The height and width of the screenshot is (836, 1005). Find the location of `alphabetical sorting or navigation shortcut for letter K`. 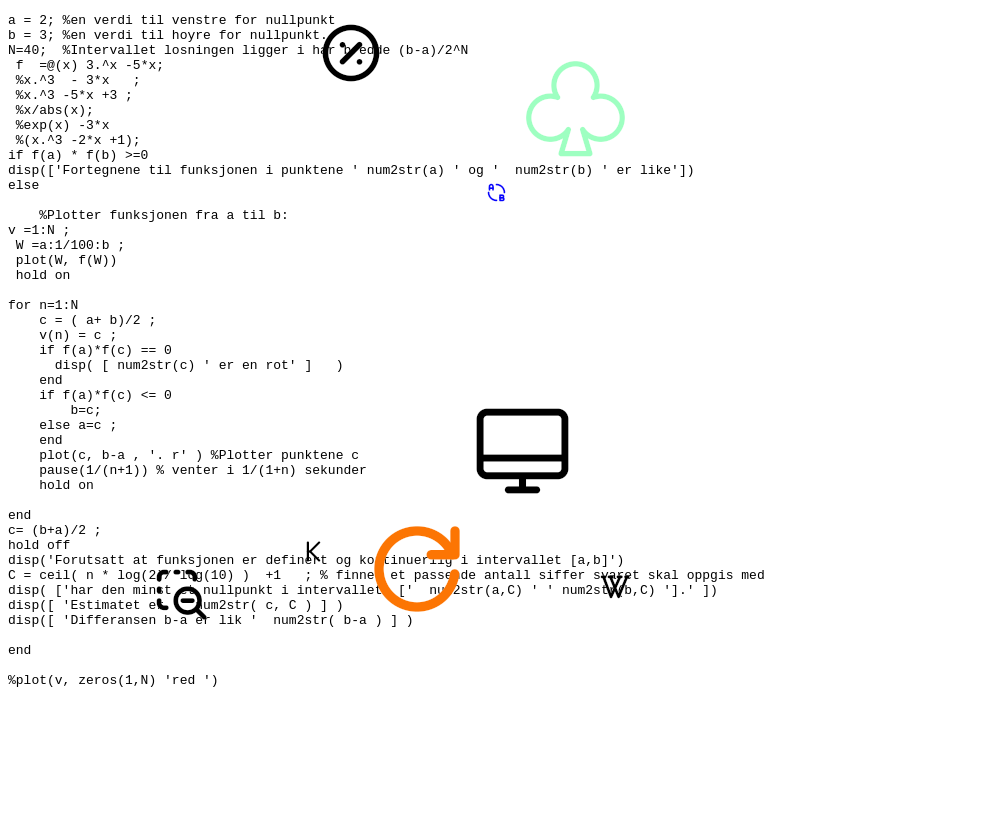

alphabetical sorting or navigation shortcut for letter K is located at coordinates (313, 551).